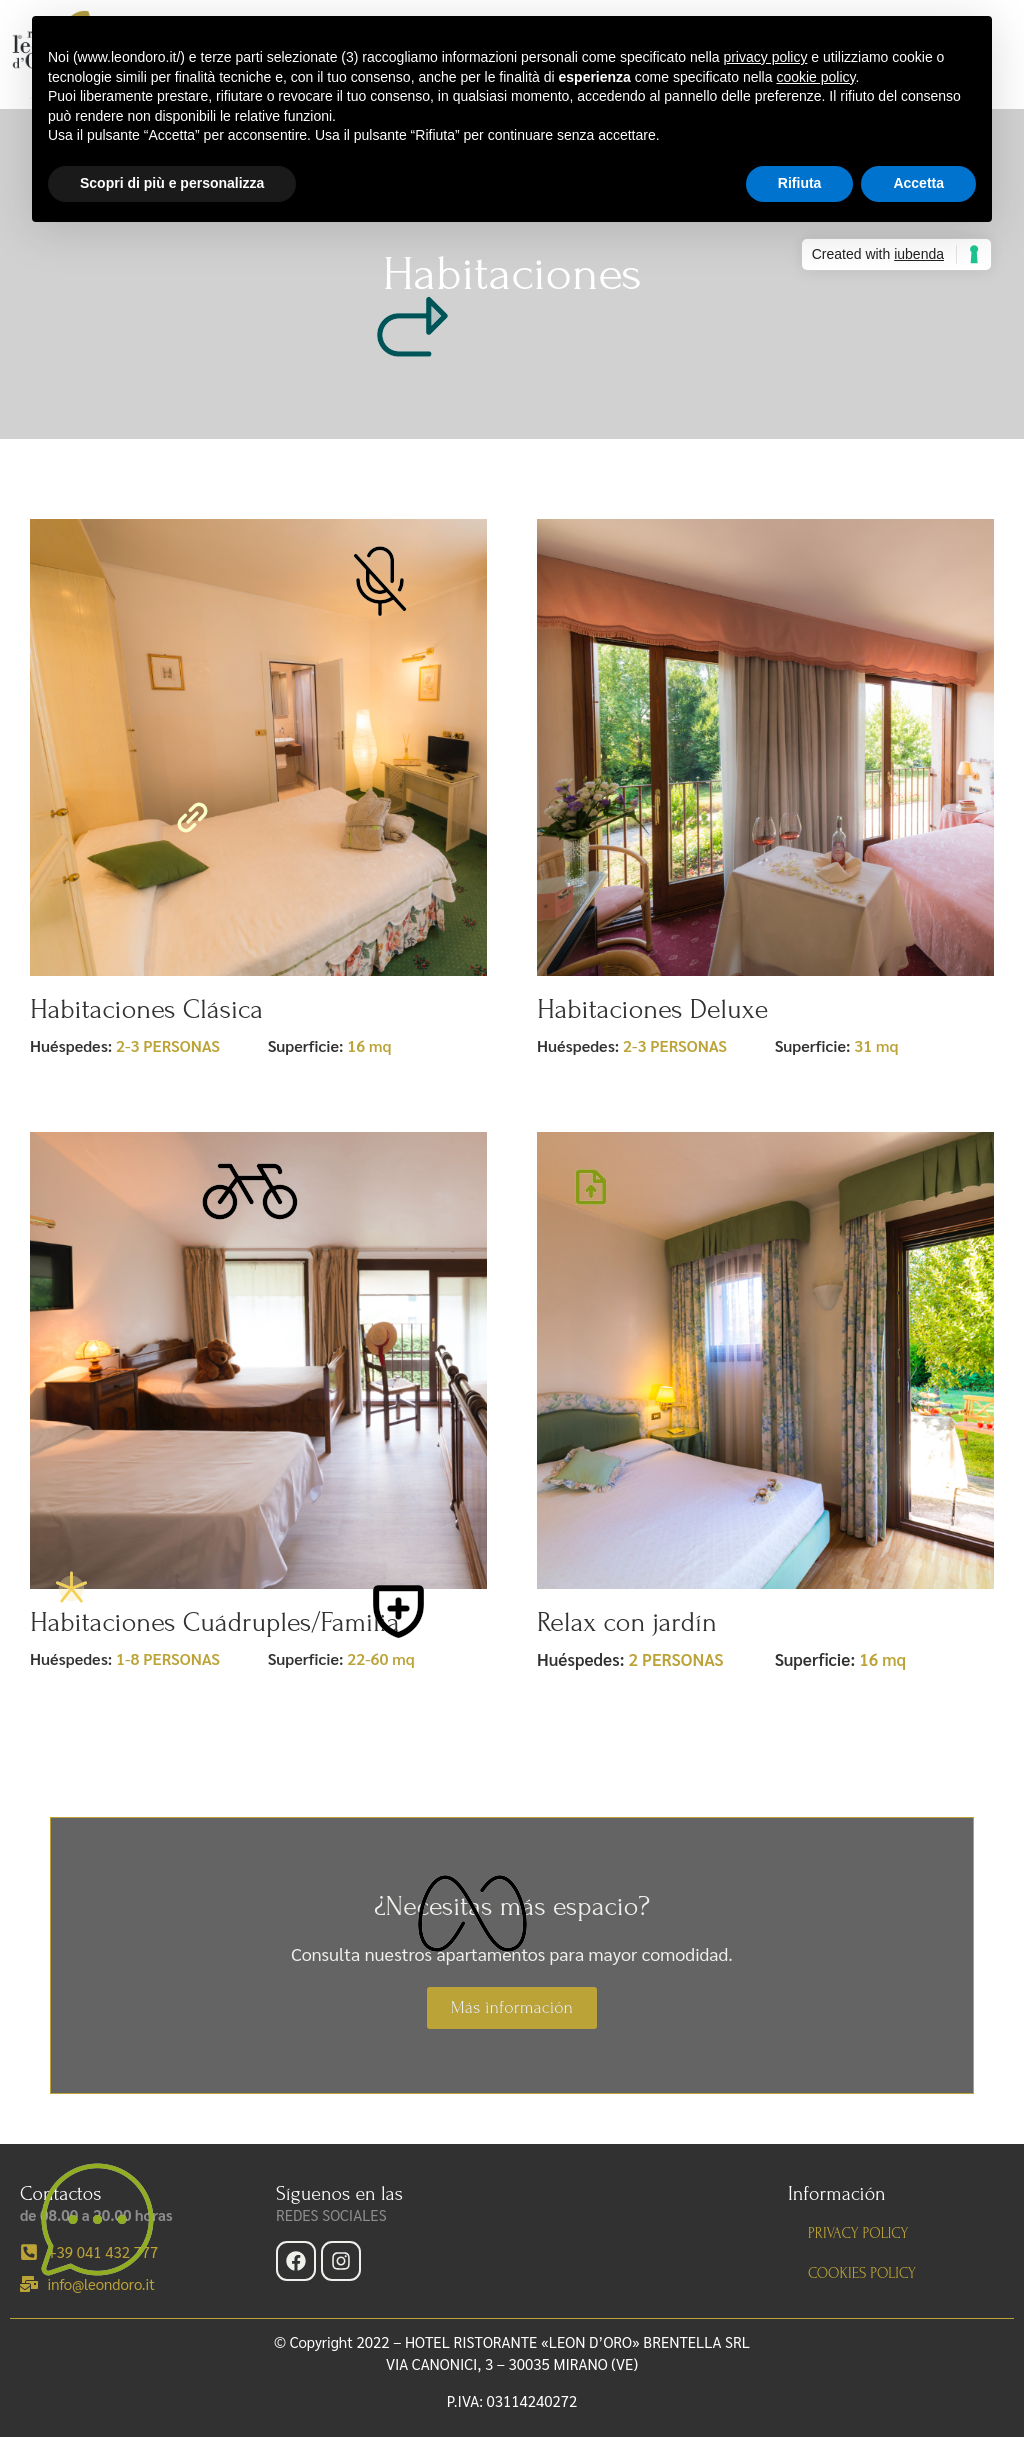 This screenshot has height=2437, width=1024. Describe the element at coordinates (398, 1608) in the screenshot. I see `add new security protection` at that location.